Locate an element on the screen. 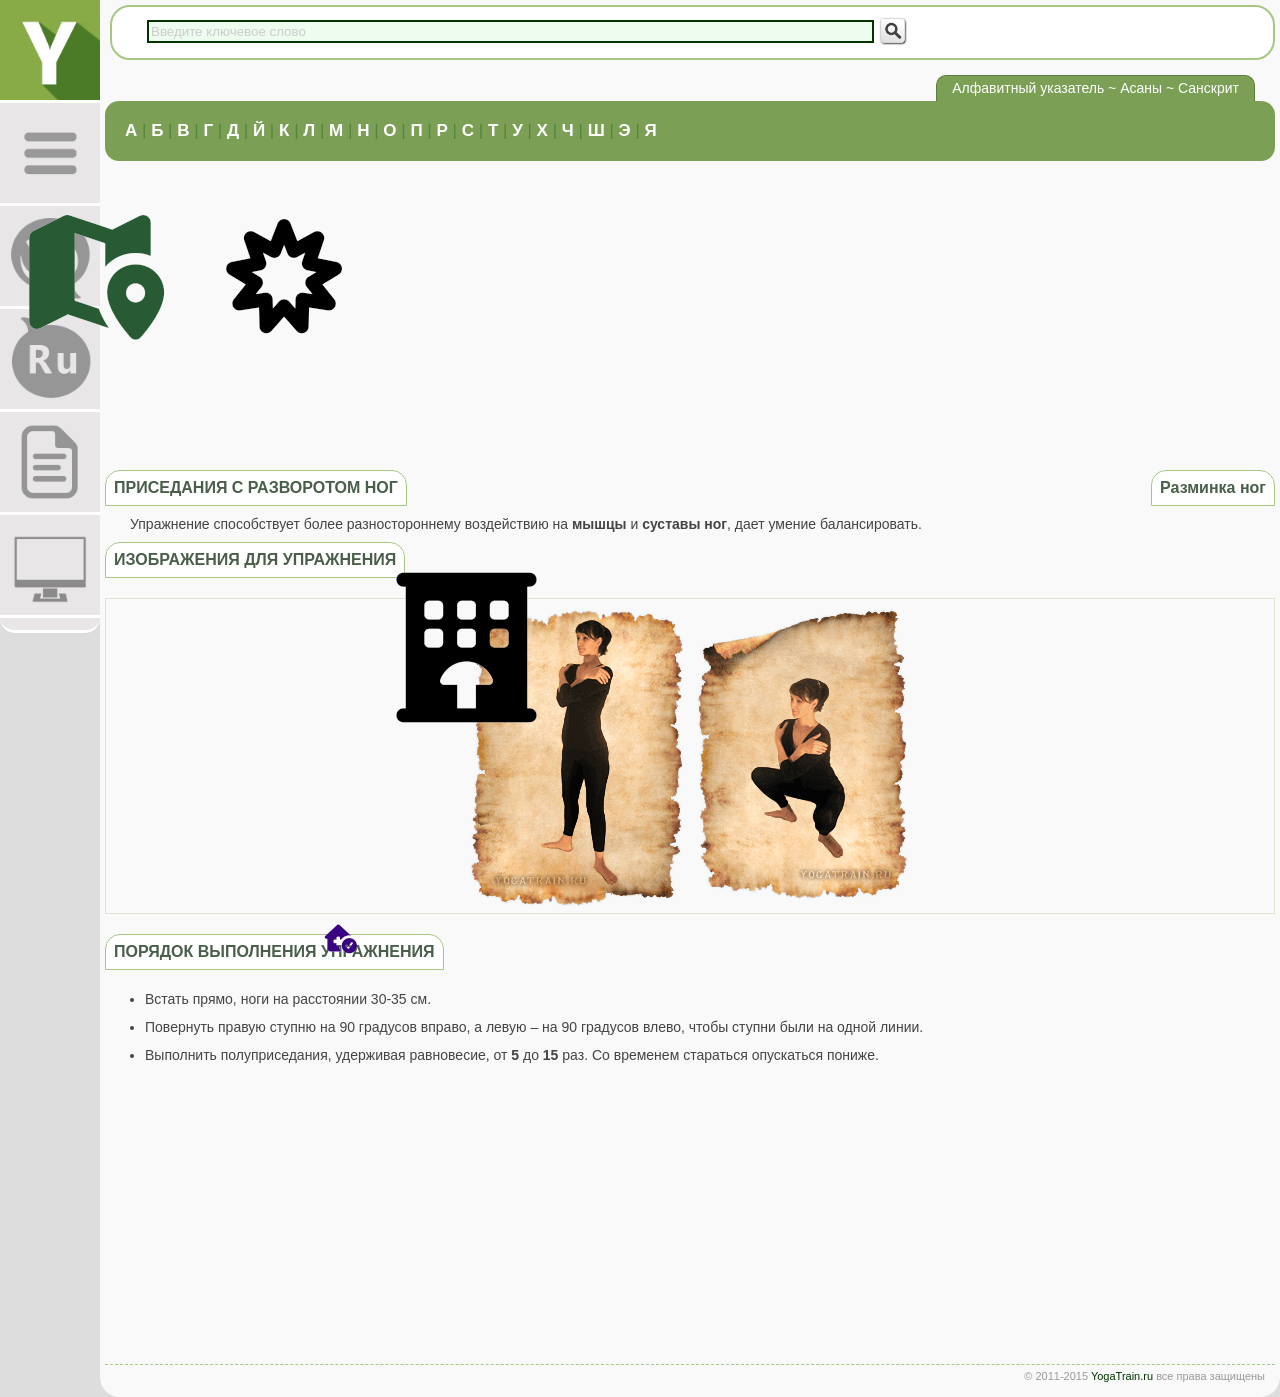  view location on map is located at coordinates (90, 272).